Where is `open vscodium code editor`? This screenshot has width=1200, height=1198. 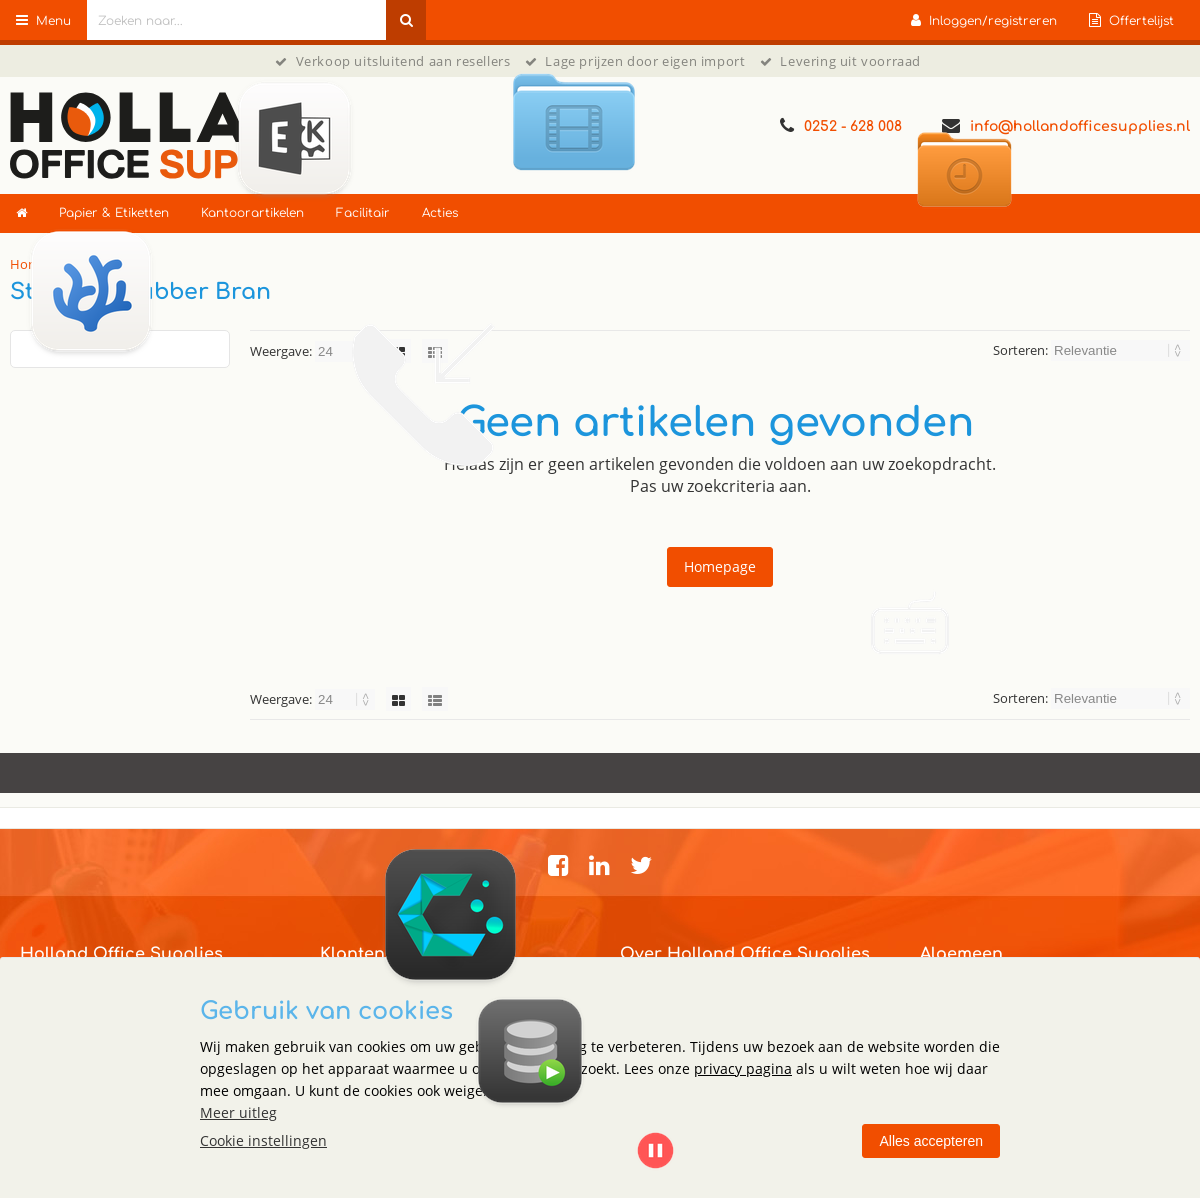
open vscodium code editor is located at coordinates (91, 291).